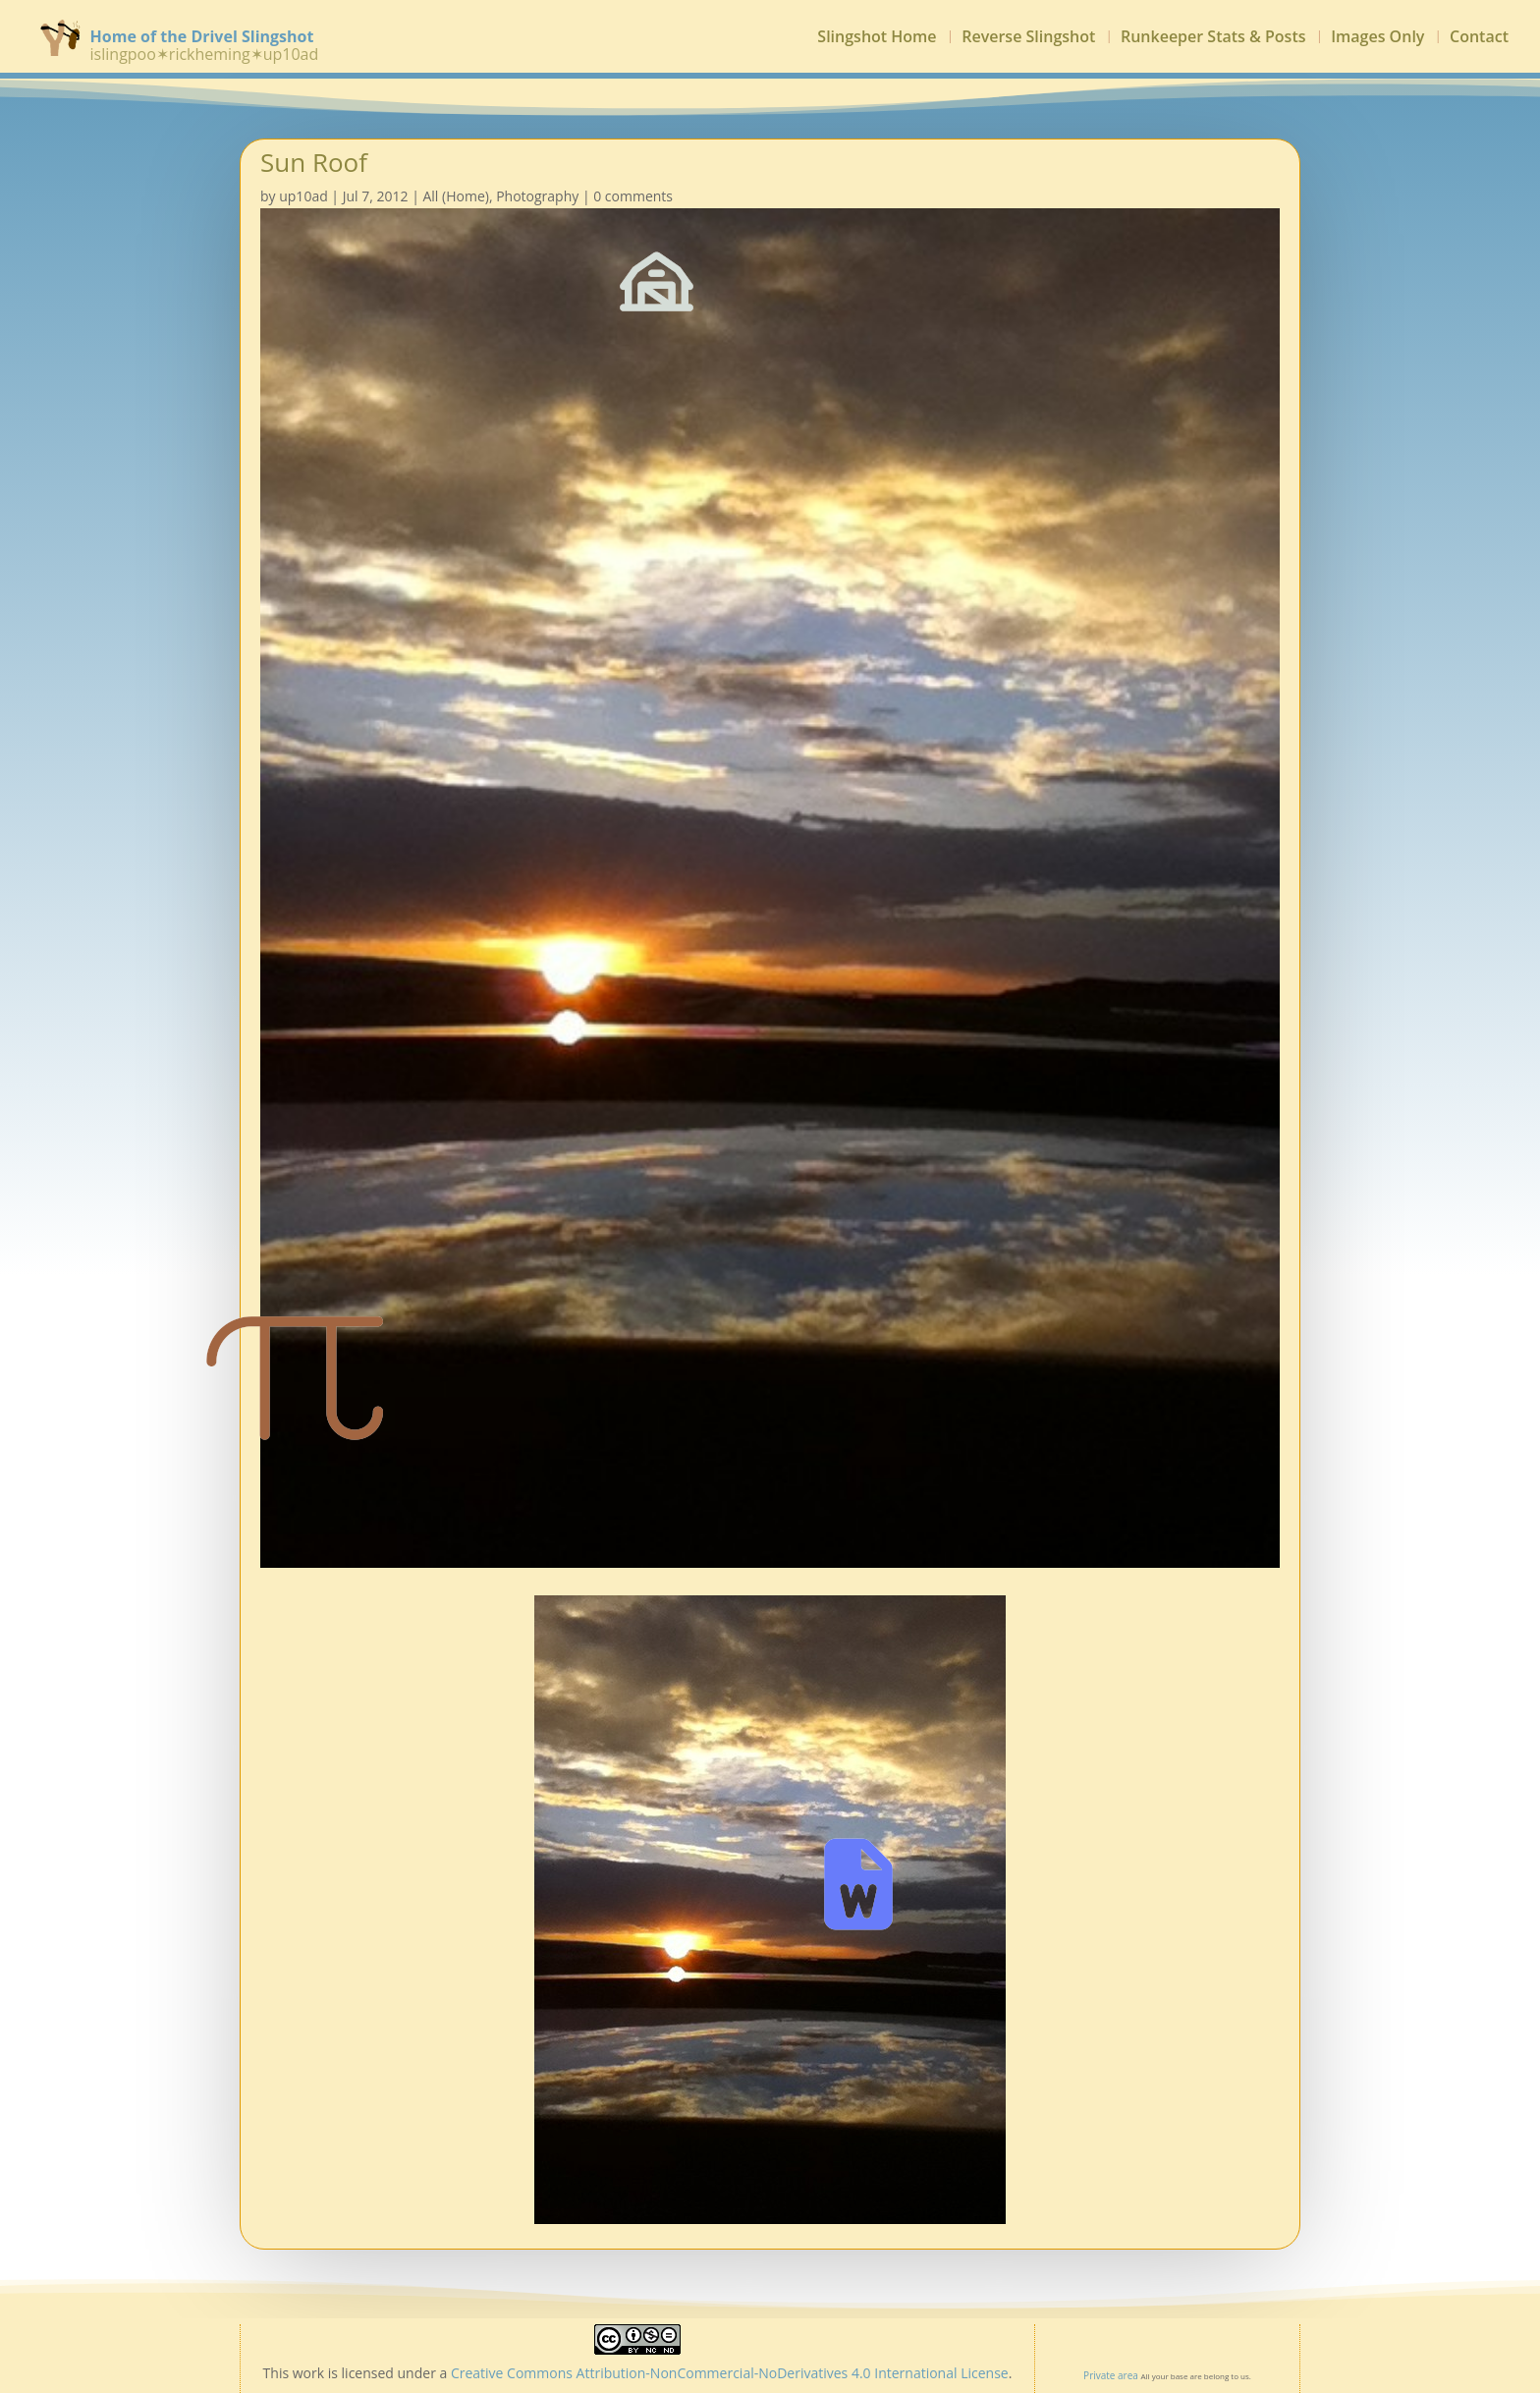 This screenshot has height=2393, width=1540. I want to click on access farm or agricultural settings, so click(656, 286).